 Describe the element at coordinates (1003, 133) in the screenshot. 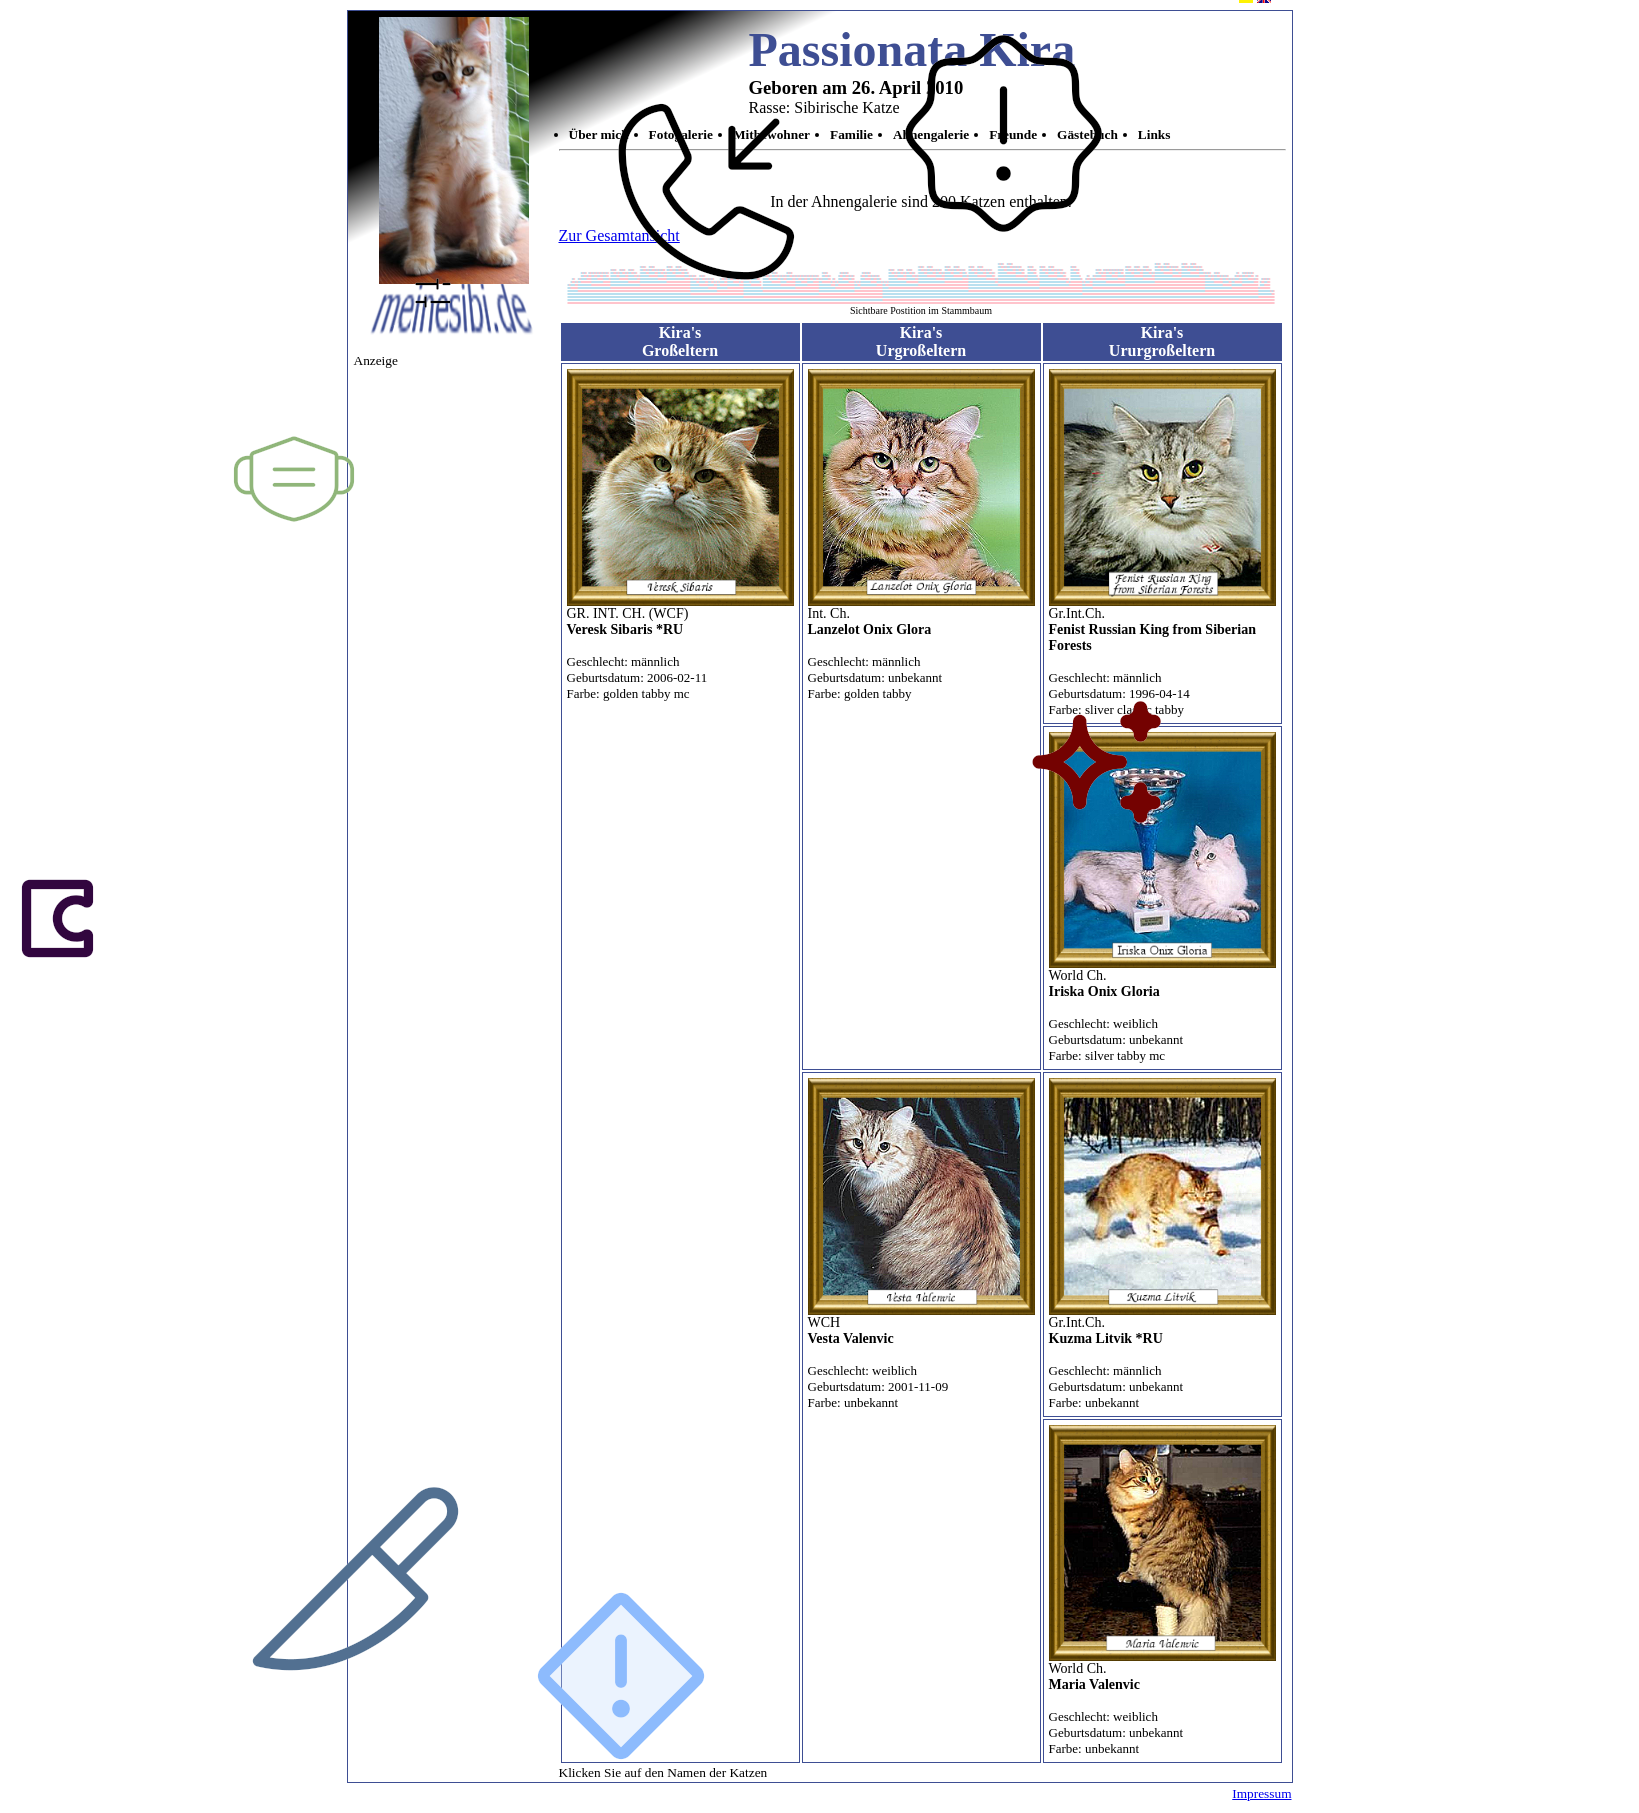

I see `indicates a warning or important notice` at that location.